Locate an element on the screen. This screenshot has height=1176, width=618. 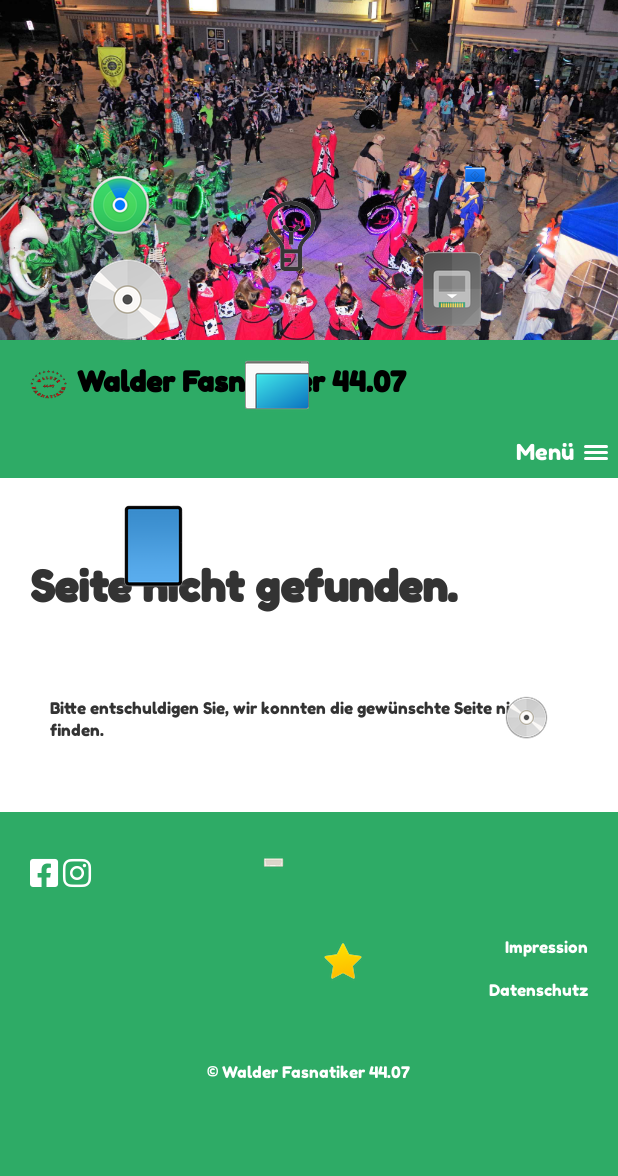
iPad Air M2 device icon is located at coordinates (153, 546).